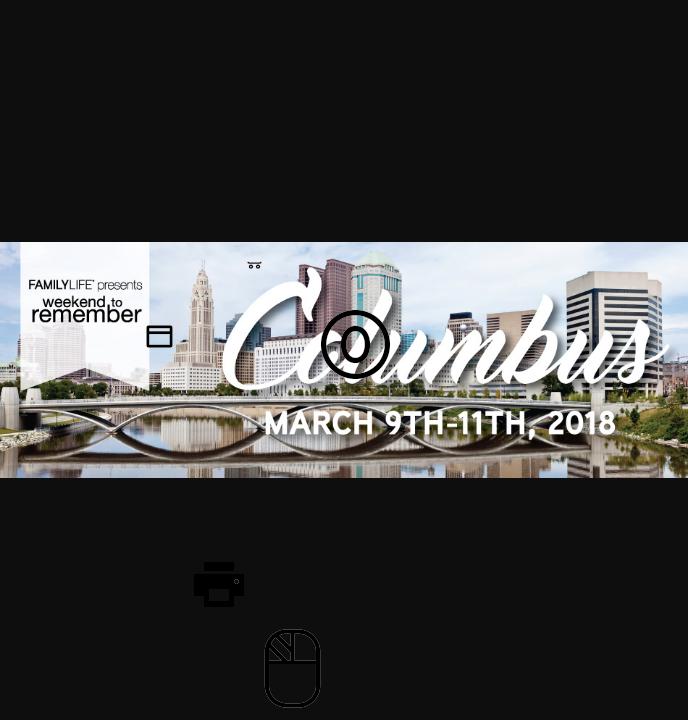 The width and height of the screenshot is (688, 720). What do you see at coordinates (355, 344) in the screenshot?
I see `indicates zero items or notifications` at bounding box center [355, 344].